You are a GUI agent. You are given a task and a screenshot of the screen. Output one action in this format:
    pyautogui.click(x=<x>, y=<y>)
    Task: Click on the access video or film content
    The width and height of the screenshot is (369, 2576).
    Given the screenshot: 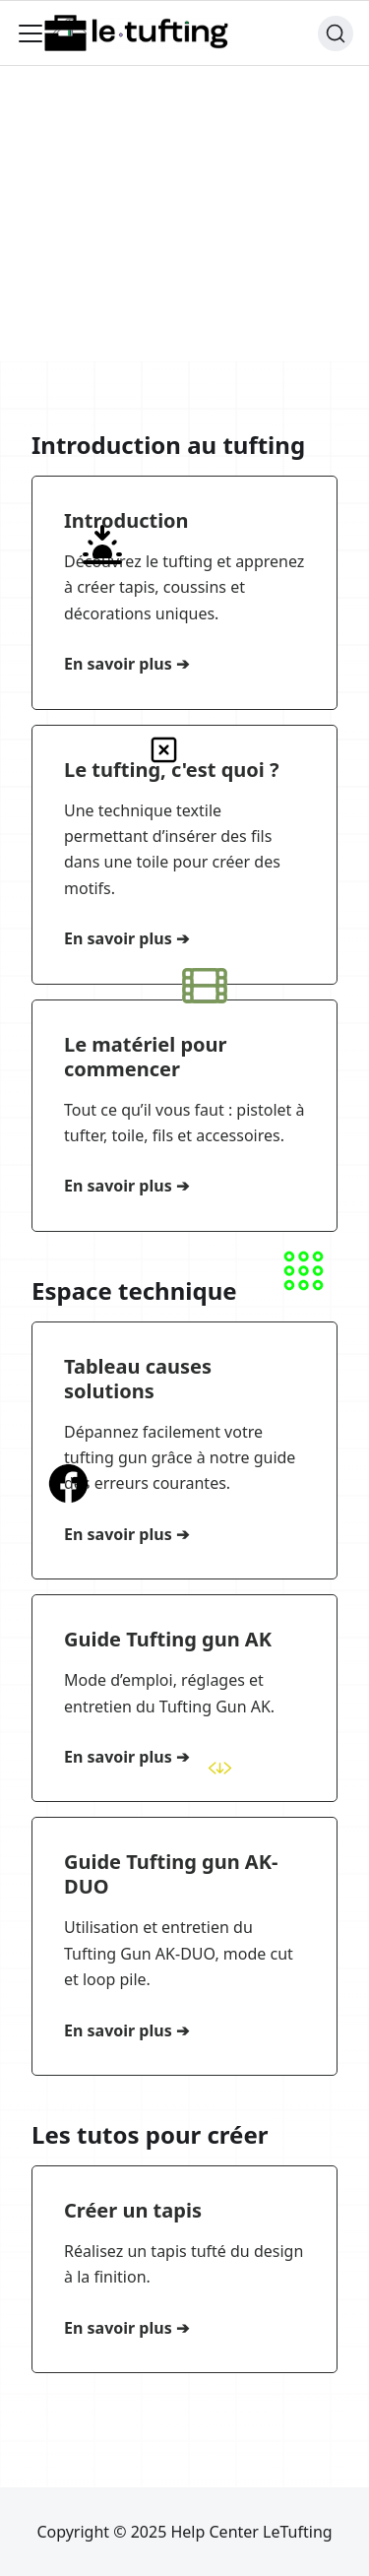 What is the action you would take?
    pyautogui.click(x=205, y=986)
    